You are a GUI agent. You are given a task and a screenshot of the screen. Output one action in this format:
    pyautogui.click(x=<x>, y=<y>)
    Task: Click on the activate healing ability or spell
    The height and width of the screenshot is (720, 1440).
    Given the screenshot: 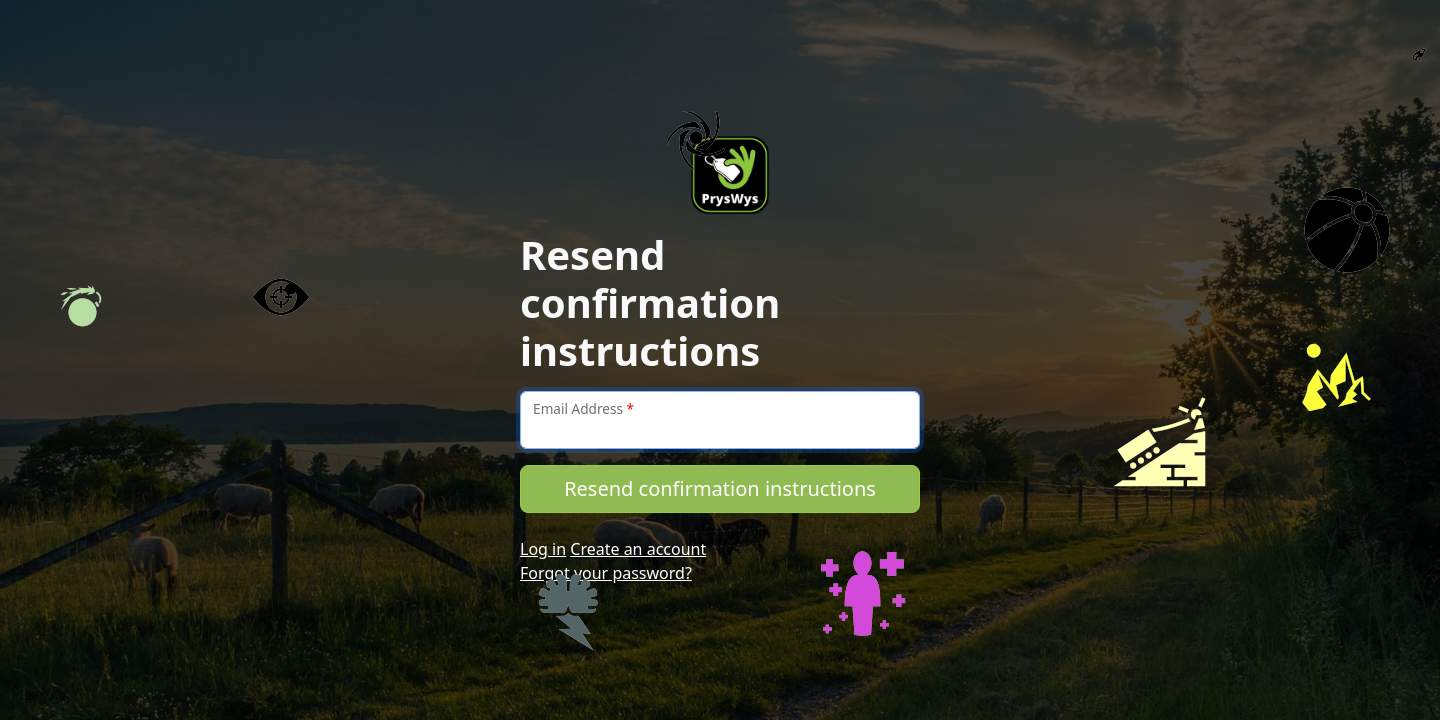 What is the action you would take?
    pyautogui.click(x=862, y=593)
    